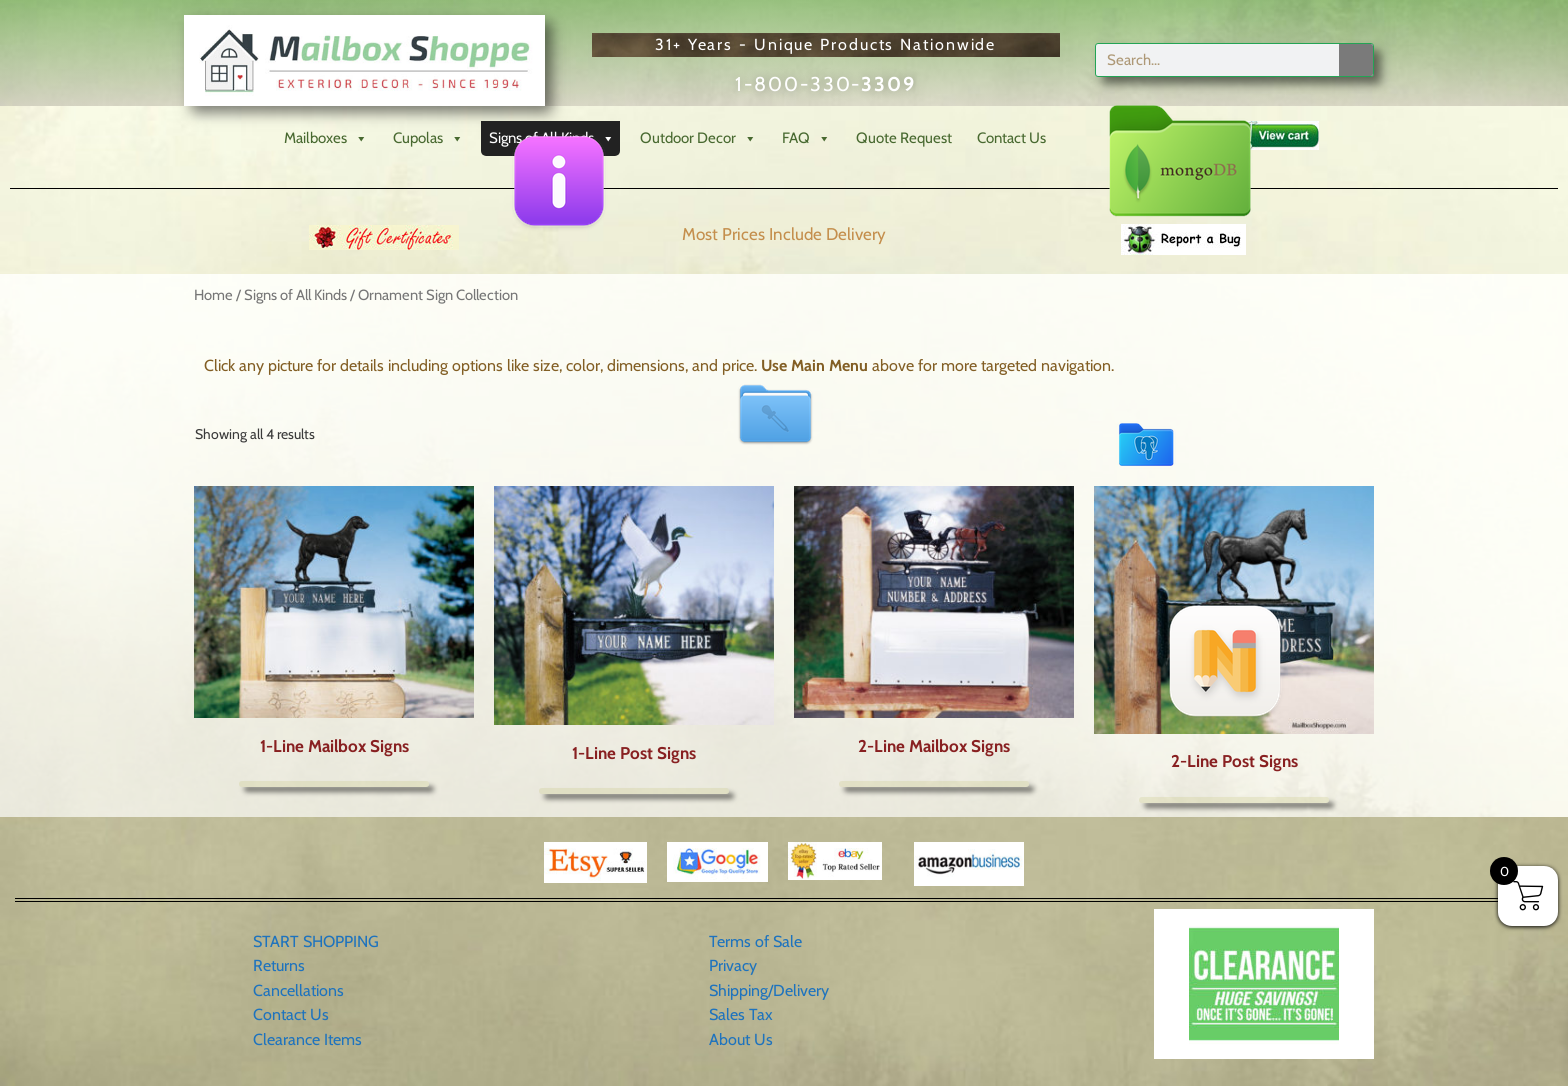 The width and height of the screenshot is (1568, 1086). What do you see at coordinates (1179, 164) in the screenshot?
I see `open folder containing MongoDB database files` at bounding box center [1179, 164].